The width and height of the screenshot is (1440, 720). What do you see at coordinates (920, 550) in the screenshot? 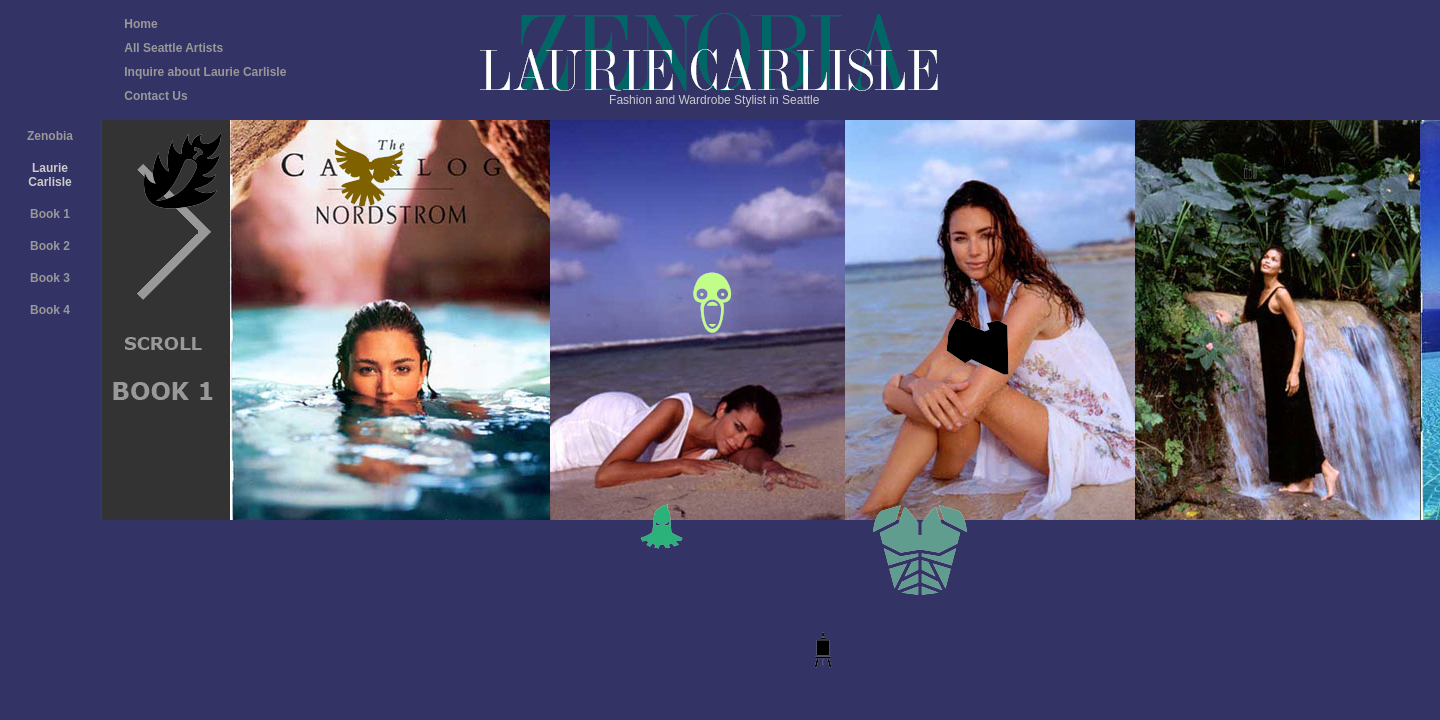
I see `equip torso armor piece` at bounding box center [920, 550].